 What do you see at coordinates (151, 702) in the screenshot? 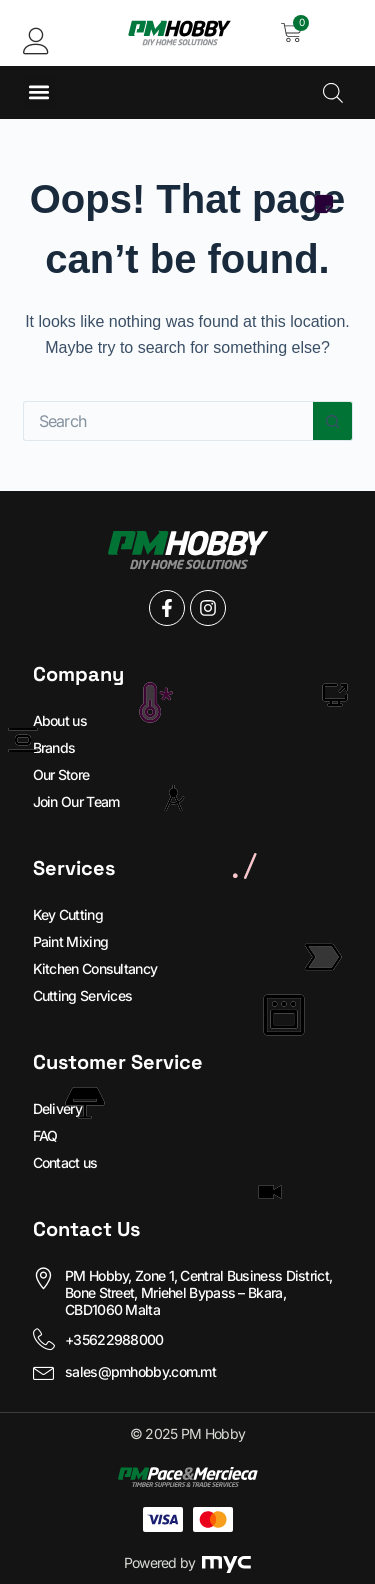
I see `indicates low temperature or cold conditions` at bounding box center [151, 702].